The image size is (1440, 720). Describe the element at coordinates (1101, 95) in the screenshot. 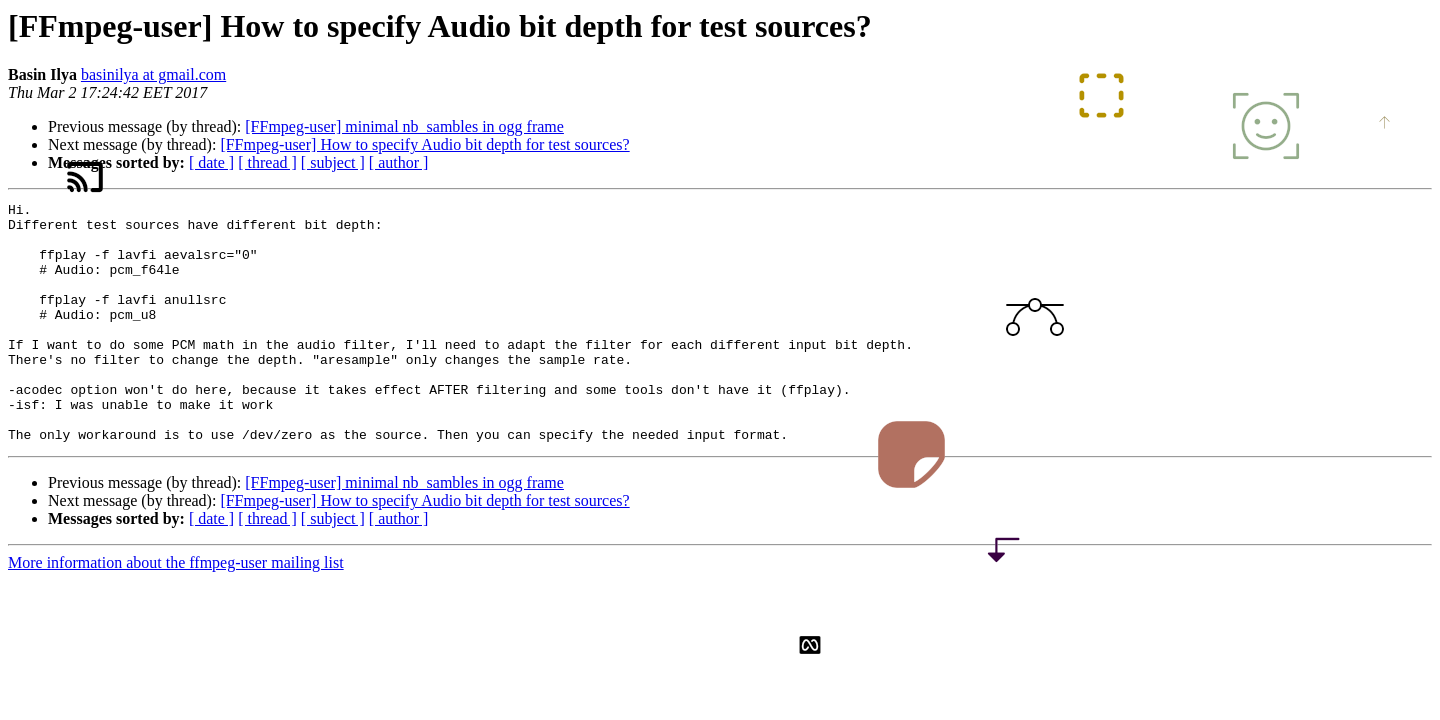

I see `create a selection area or marquee tool` at that location.